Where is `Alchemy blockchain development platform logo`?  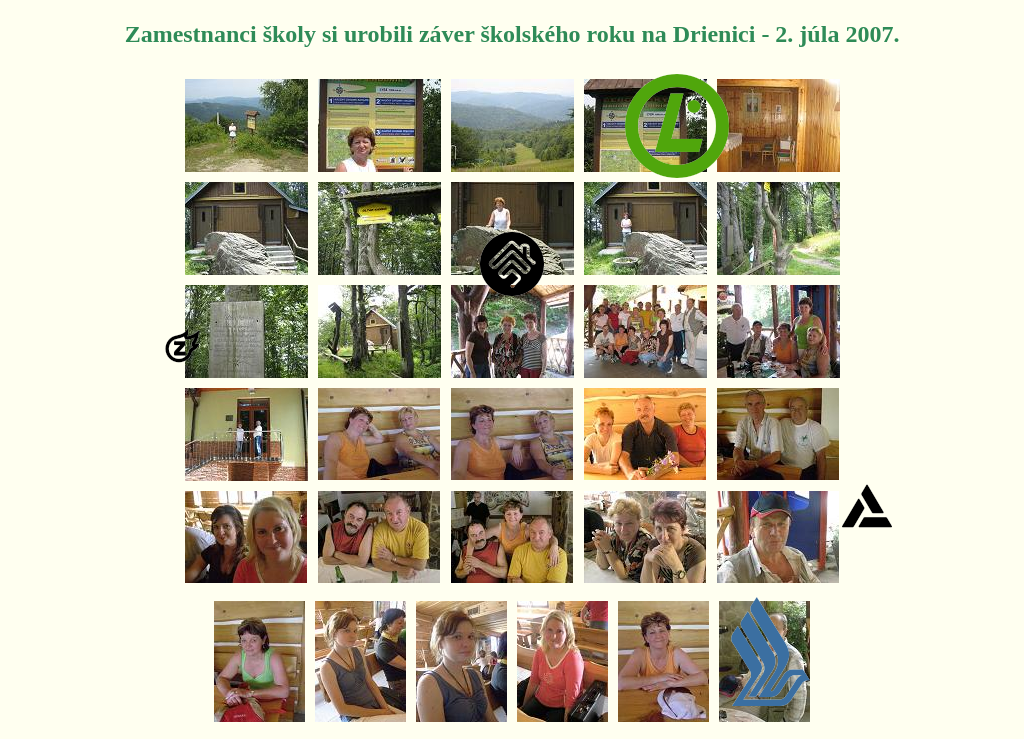 Alchemy blockchain development platform logo is located at coordinates (867, 506).